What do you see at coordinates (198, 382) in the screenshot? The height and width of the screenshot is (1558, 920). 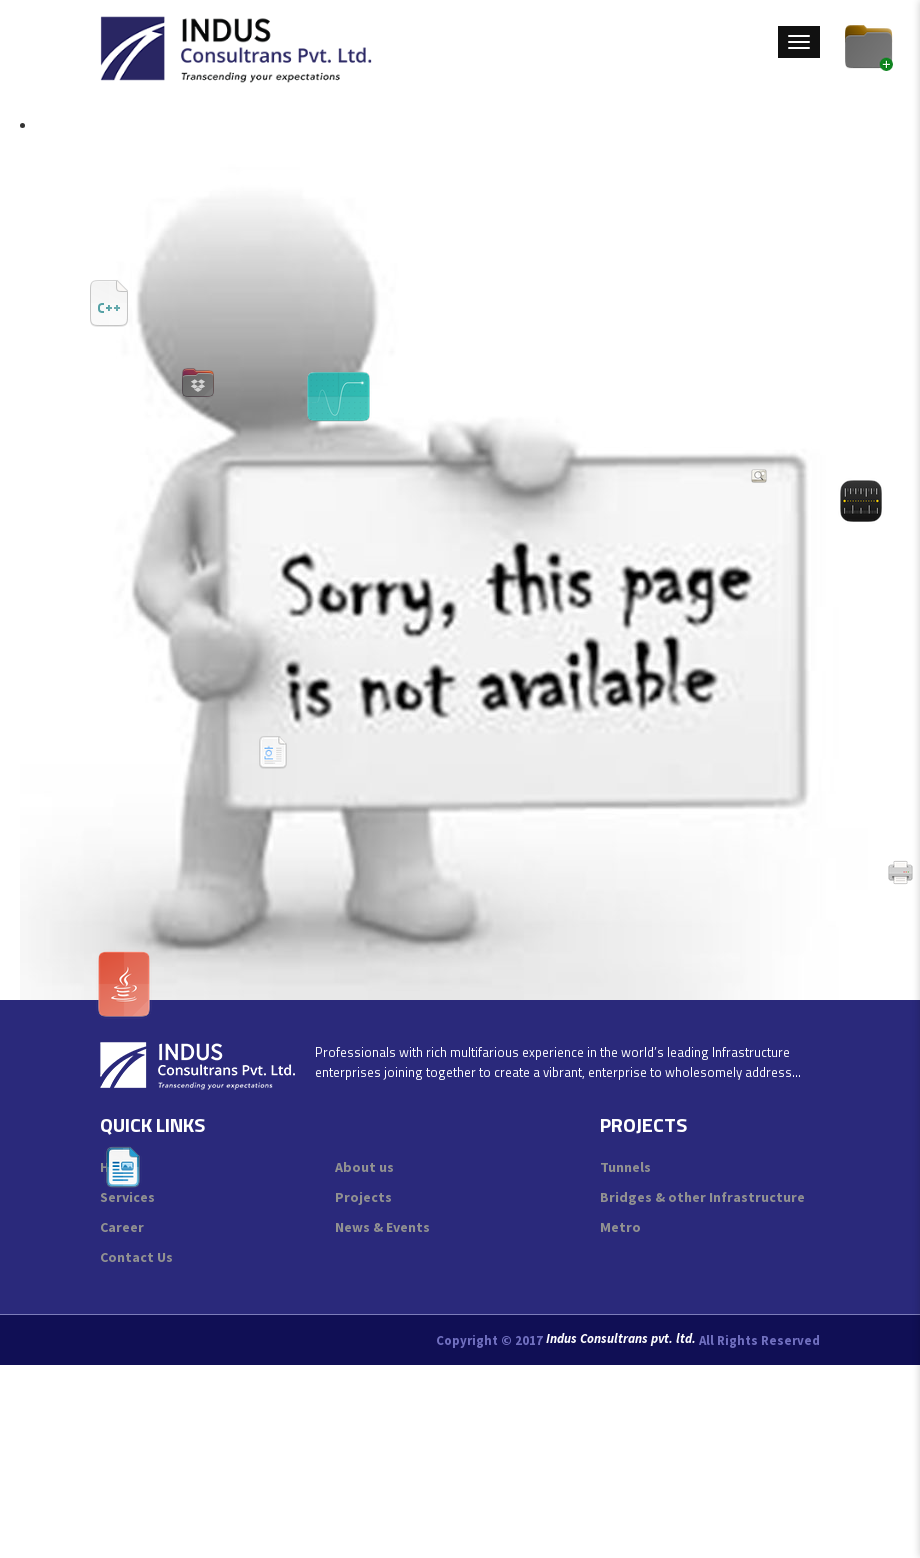 I see `open your dropbox folder` at bounding box center [198, 382].